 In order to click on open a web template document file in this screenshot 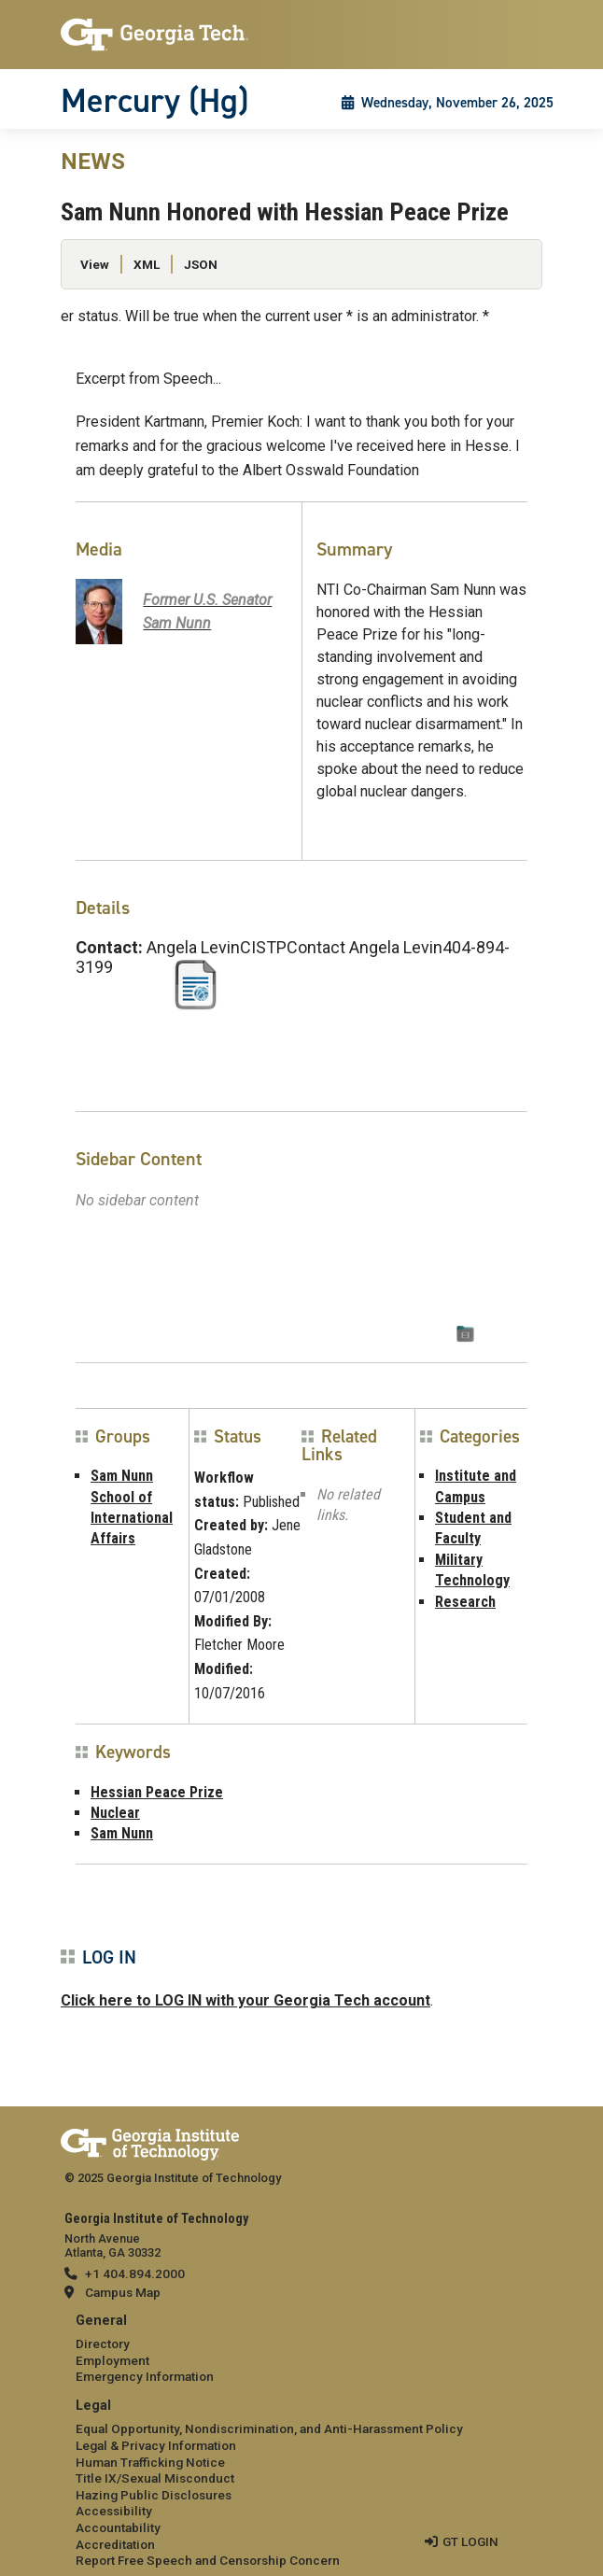, I will do `click(195, 984)`.